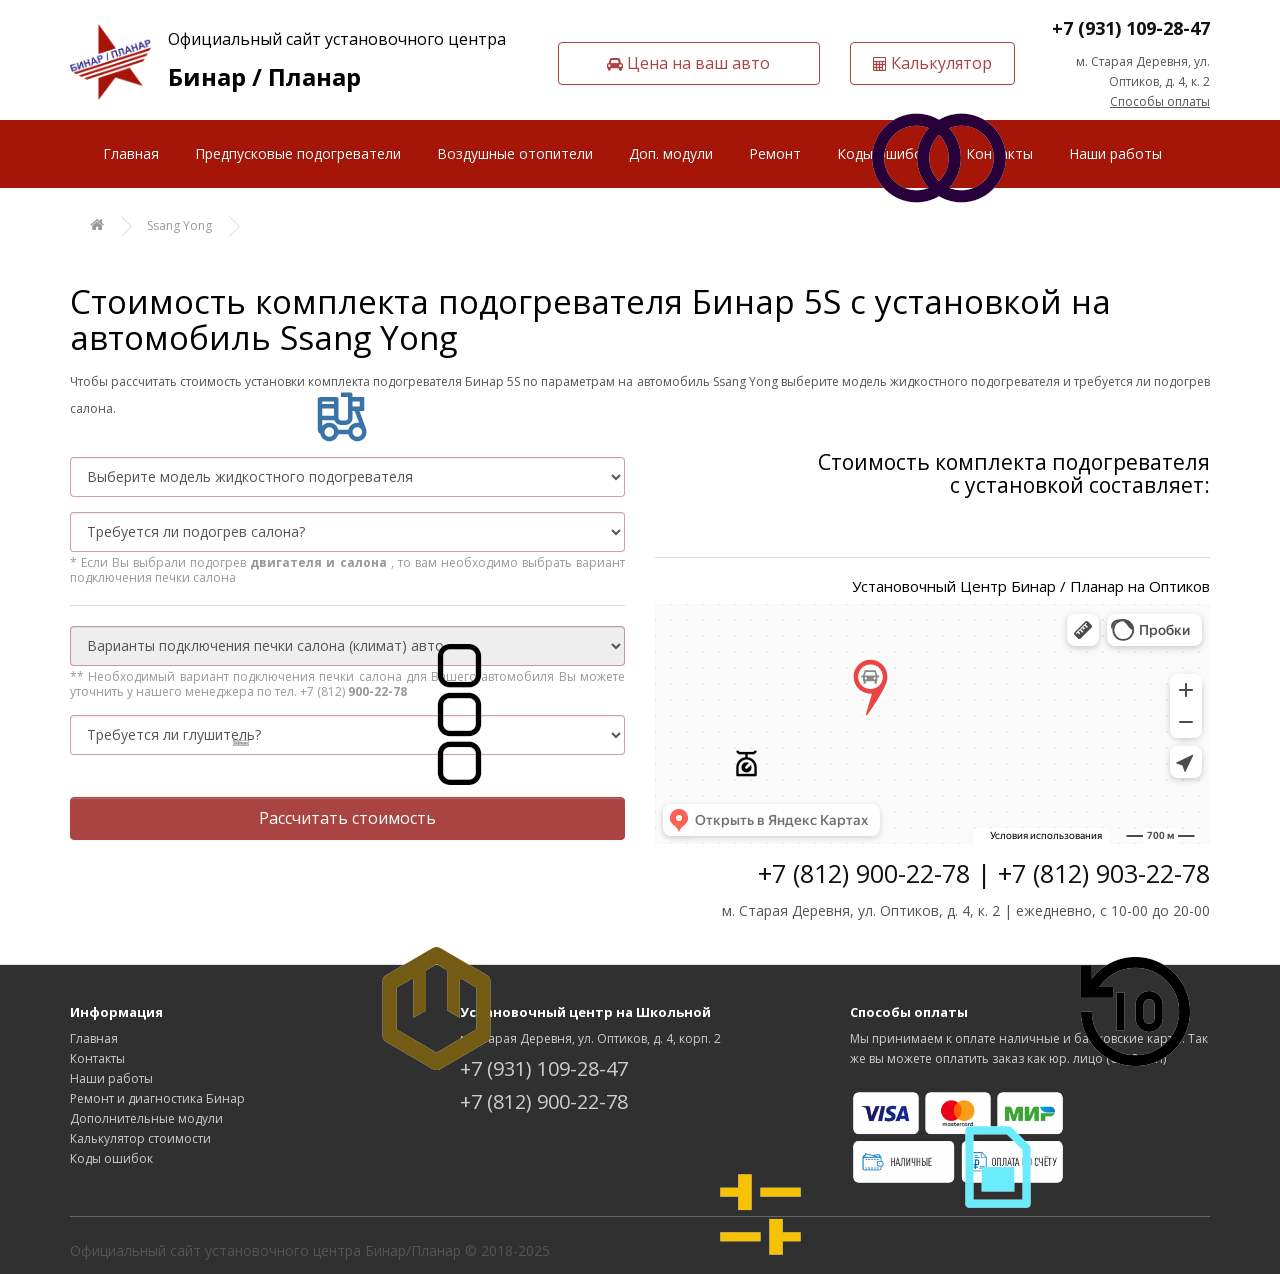 The height and width of the screenshot is (1274, 1280). I want to click on order food delivery, so click(341, 418).